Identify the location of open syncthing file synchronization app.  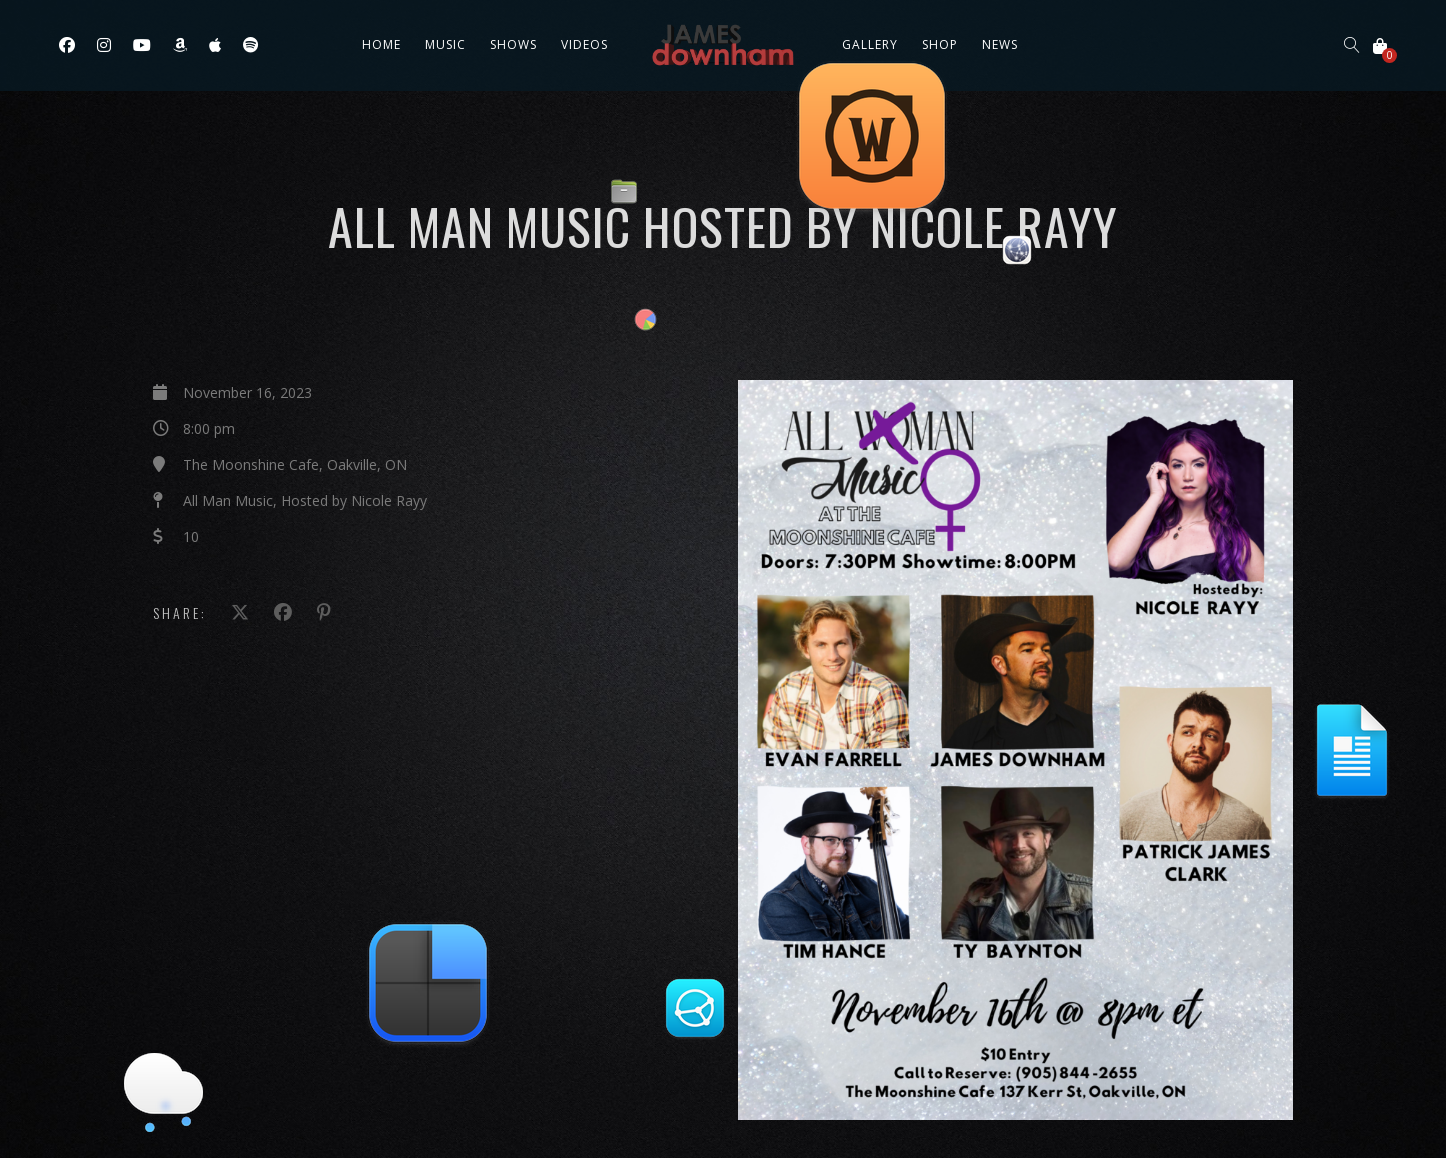
(695, 1008).